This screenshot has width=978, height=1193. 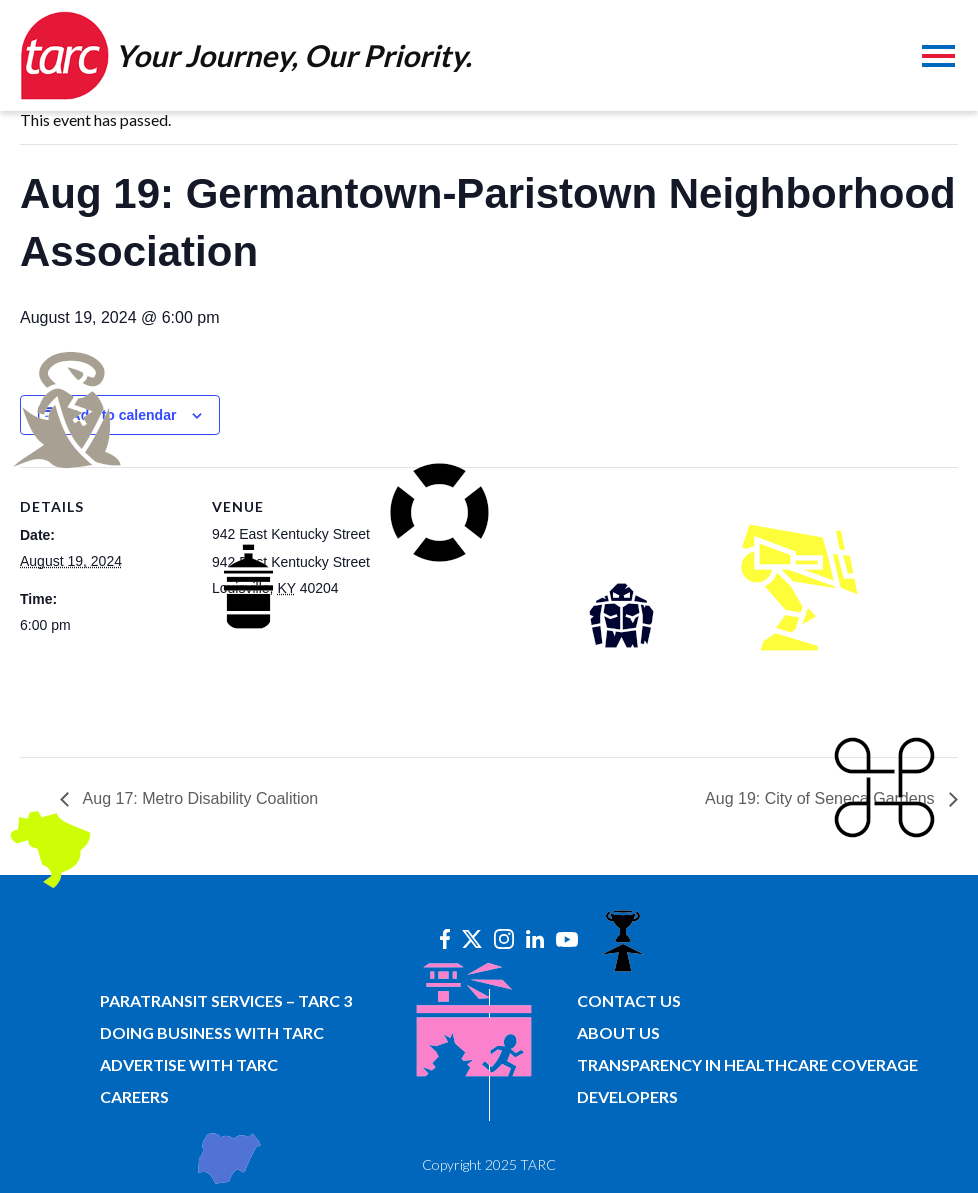 I want to click on view achievement goals, so click(x=623, y=941).